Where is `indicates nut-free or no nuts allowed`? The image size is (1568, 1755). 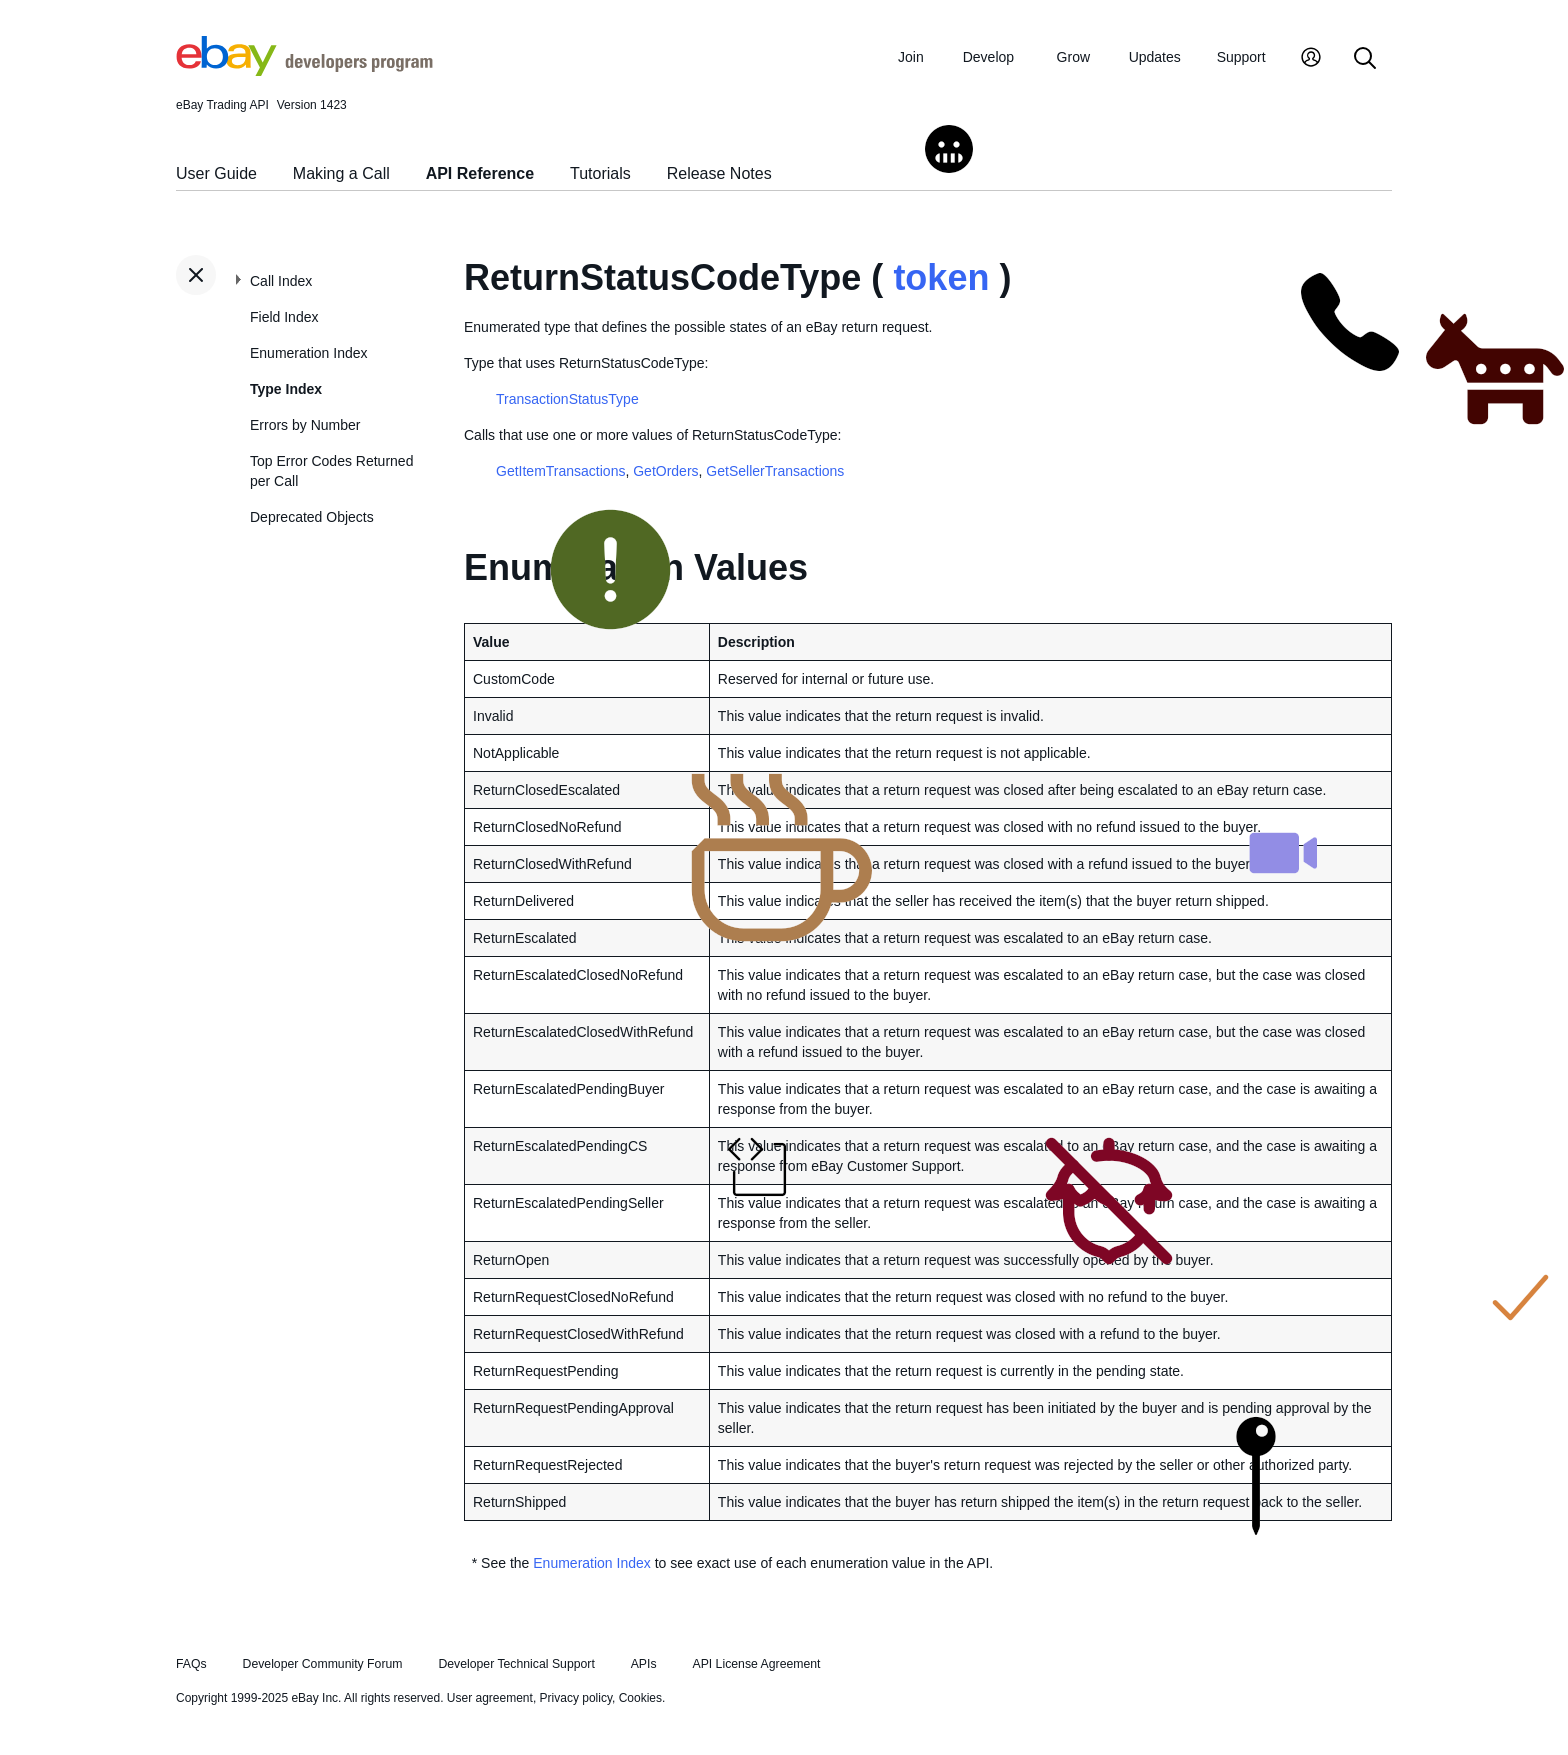
indicates nut-free or no nuts allowed is located at coordinates (1109, 1201).